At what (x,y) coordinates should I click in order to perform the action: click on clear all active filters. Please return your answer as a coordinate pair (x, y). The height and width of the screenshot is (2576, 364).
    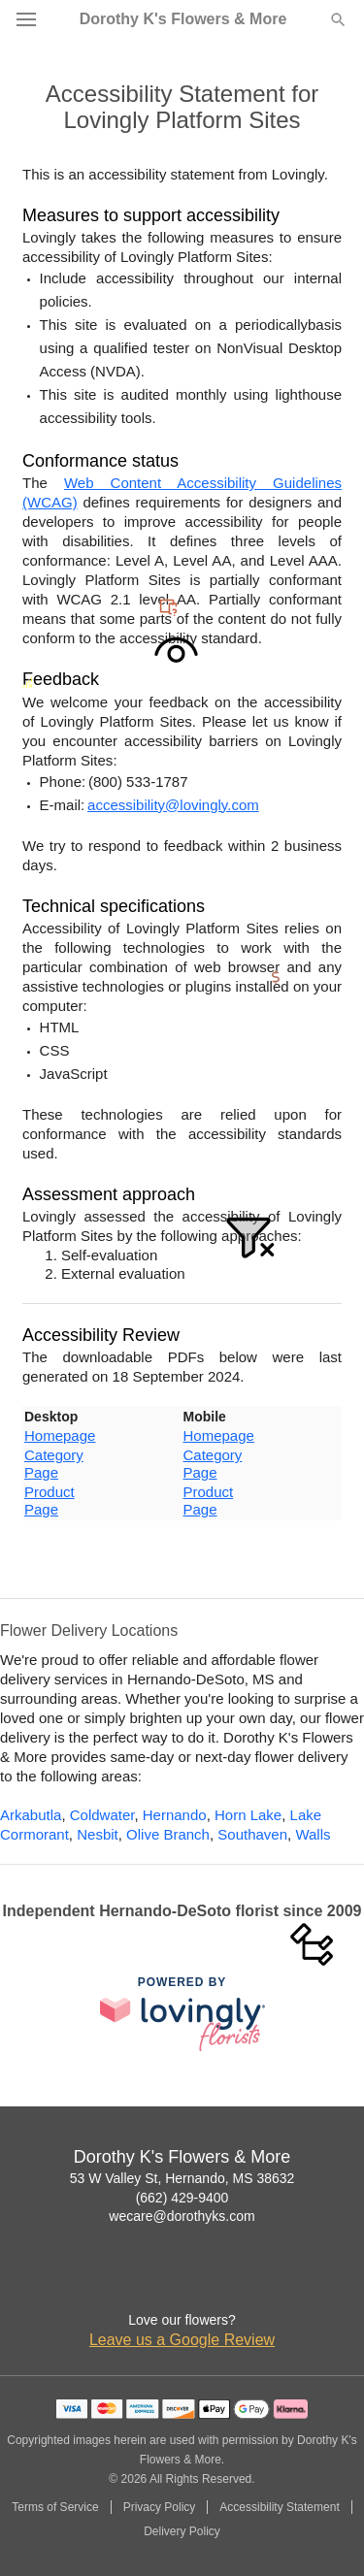
    Looking at the image, I should click on (248, 1236).